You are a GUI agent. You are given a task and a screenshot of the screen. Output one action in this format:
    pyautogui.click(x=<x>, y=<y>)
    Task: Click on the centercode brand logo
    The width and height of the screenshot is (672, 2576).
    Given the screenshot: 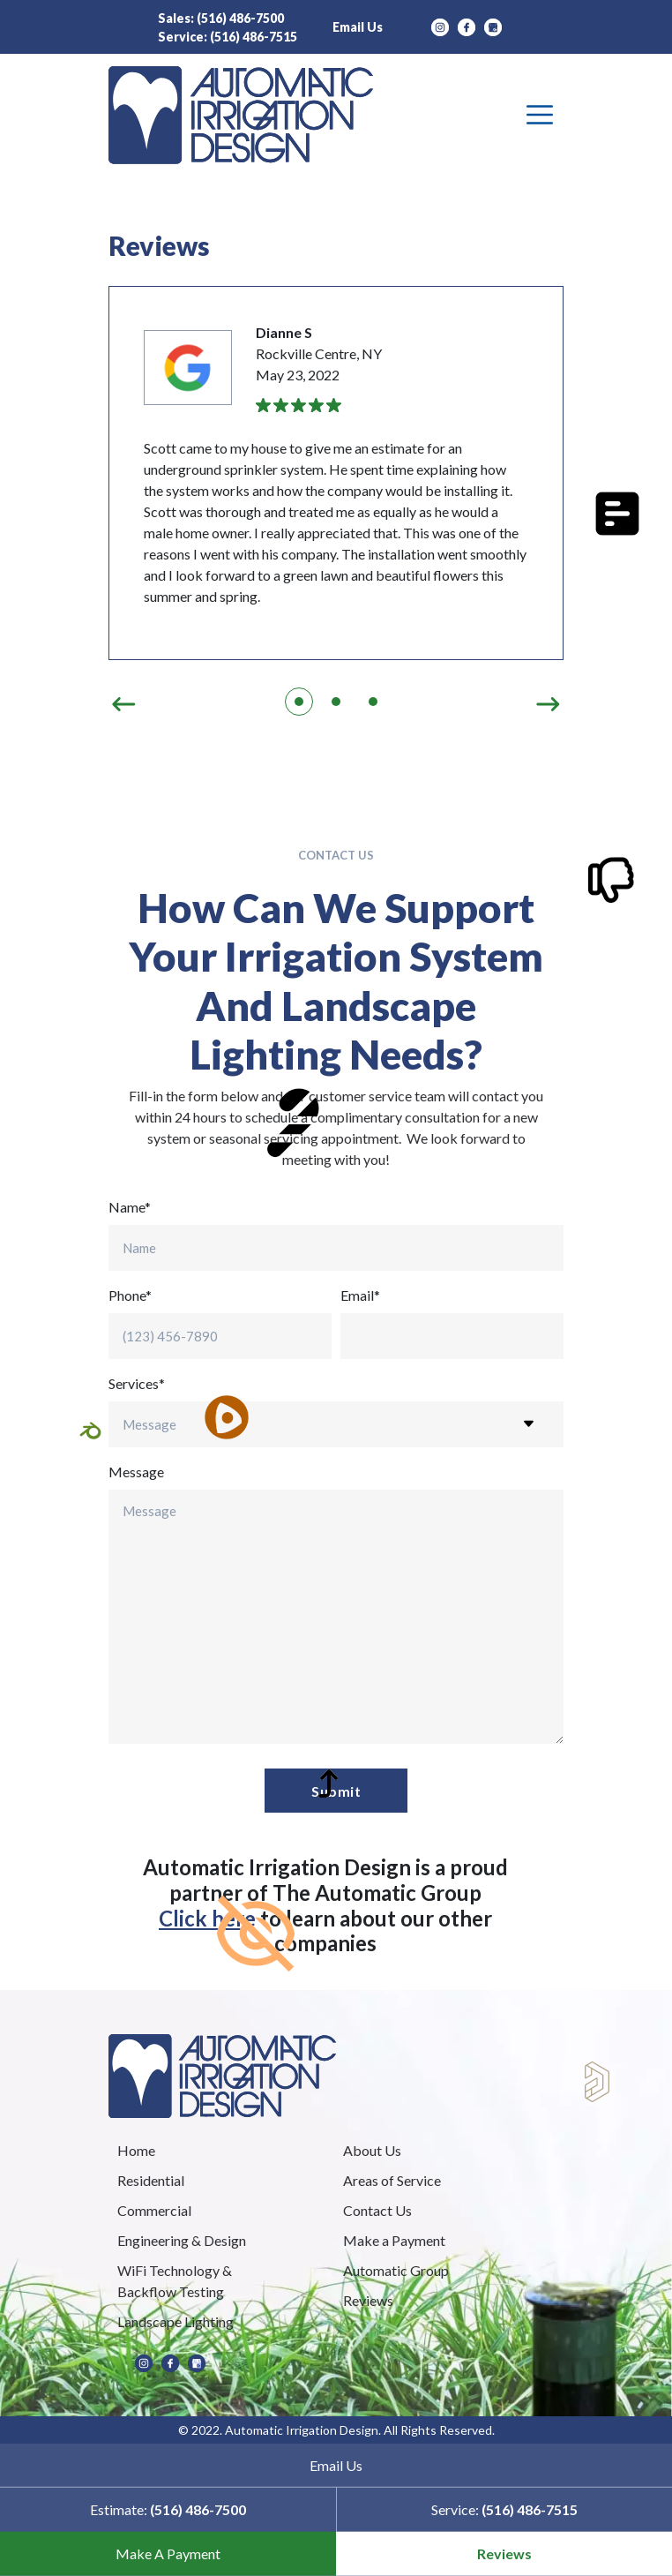 What is the action you would take?
    pyautogui.click(x=227, y=1417)
    